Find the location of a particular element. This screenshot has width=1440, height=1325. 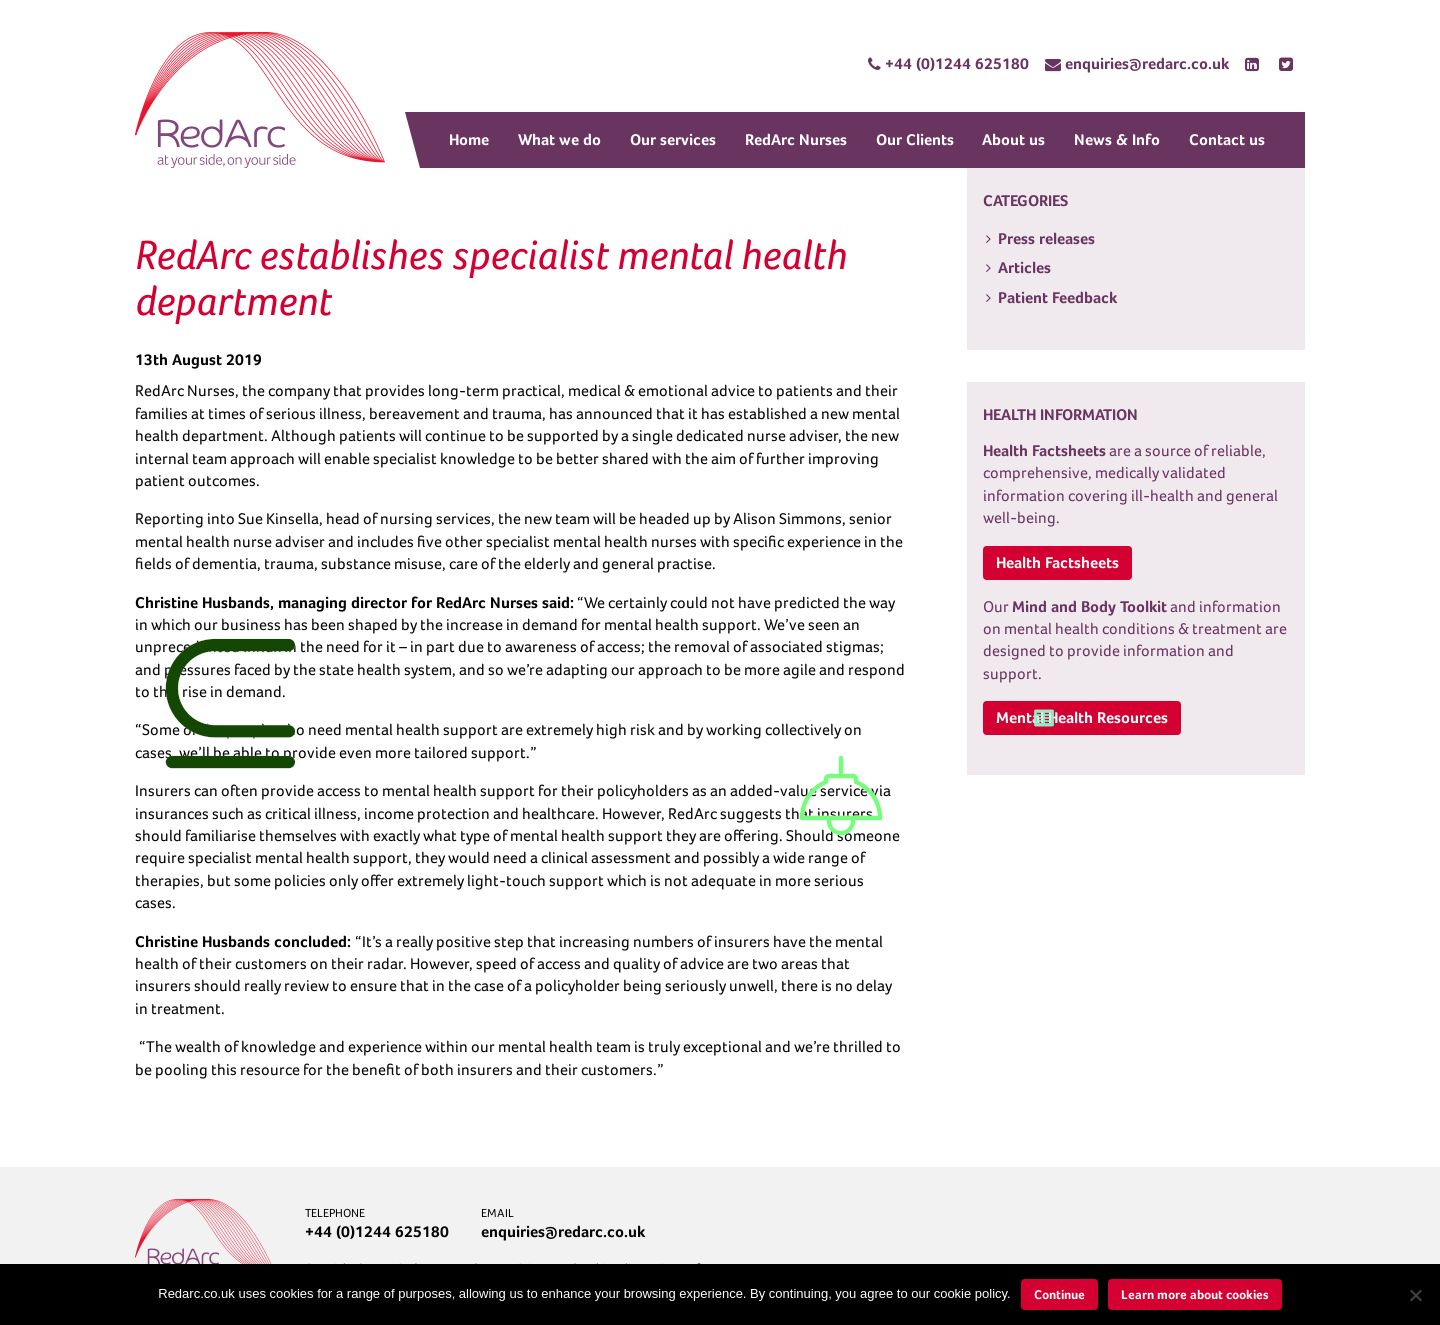

indicates a subset relationship in mathematical notation is located at coordinates (233, 700).